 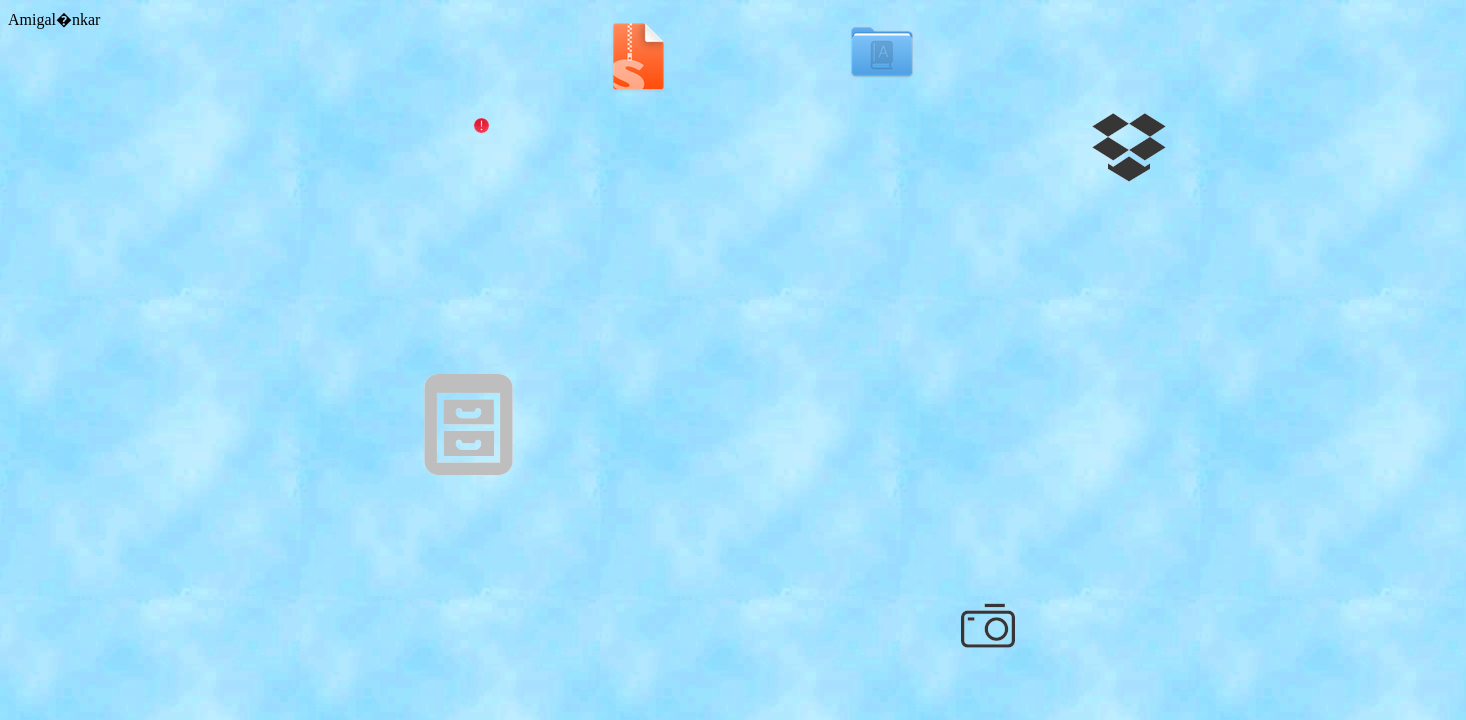 I want to click on open the file manager application, so click(x=468, y=424).